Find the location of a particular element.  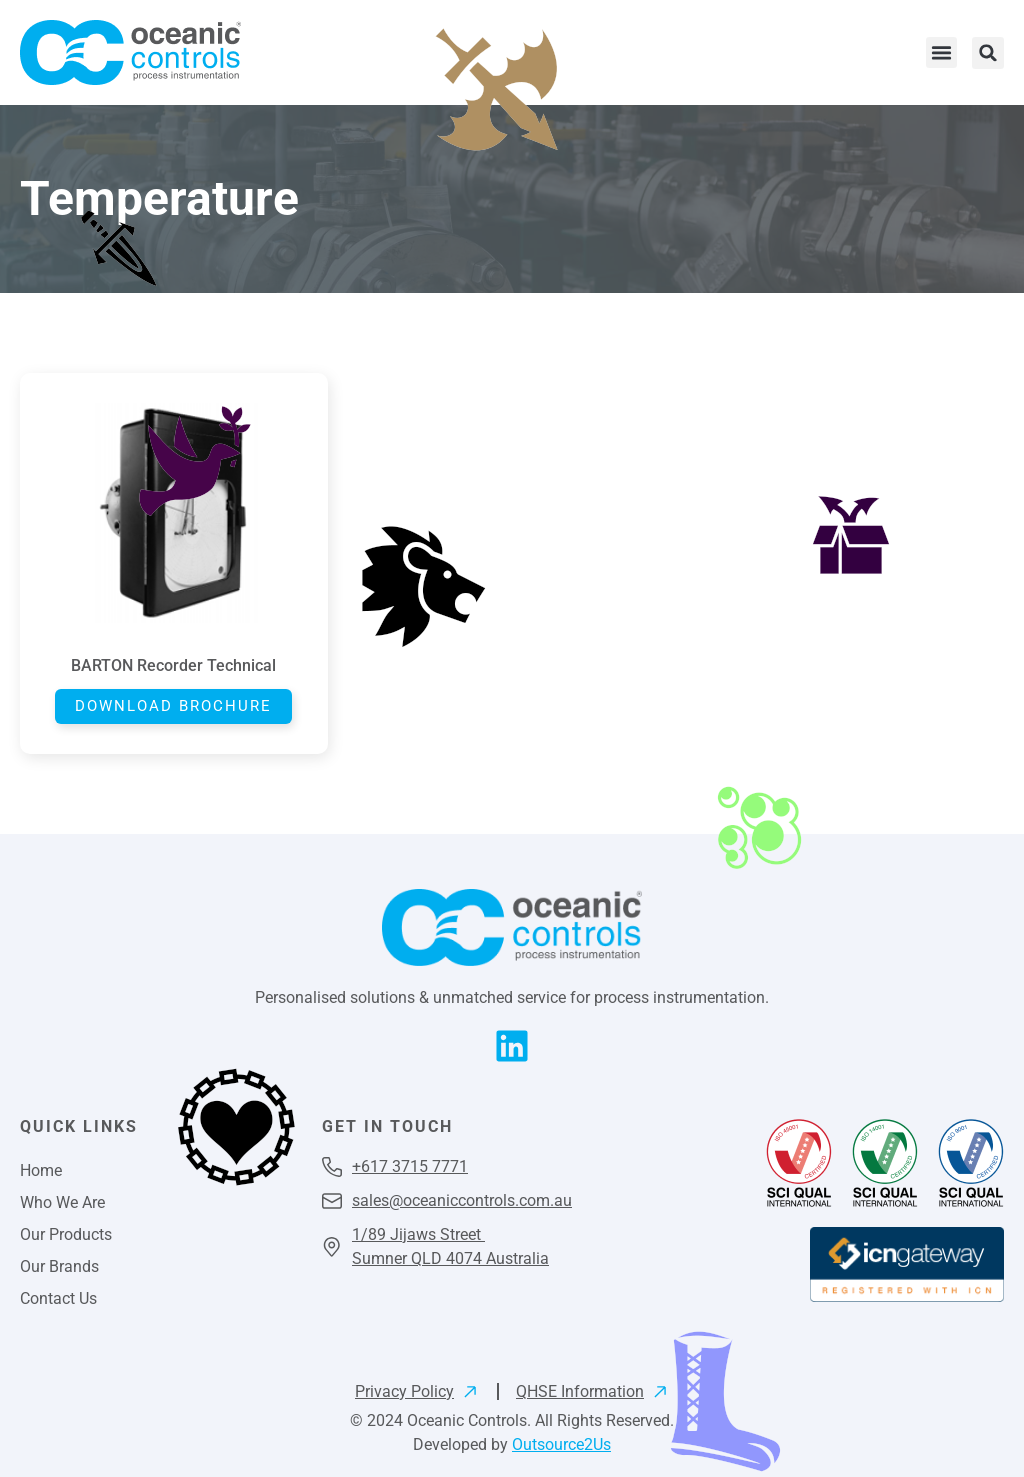

select footwear or boot equipment is located at coordinates (725, 1401).